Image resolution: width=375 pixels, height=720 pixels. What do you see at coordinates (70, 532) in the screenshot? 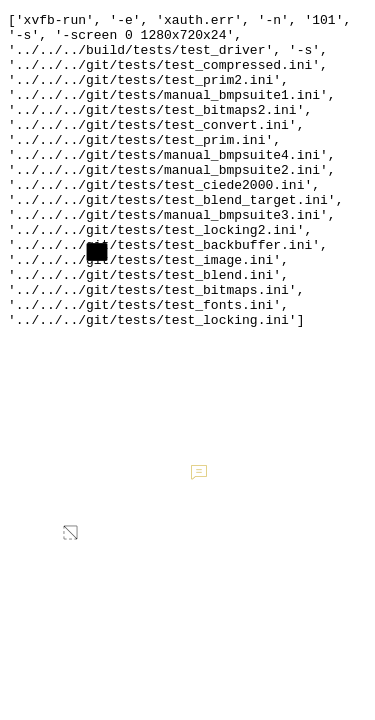
I see `invert current selection` at bounding box center [70, 532].